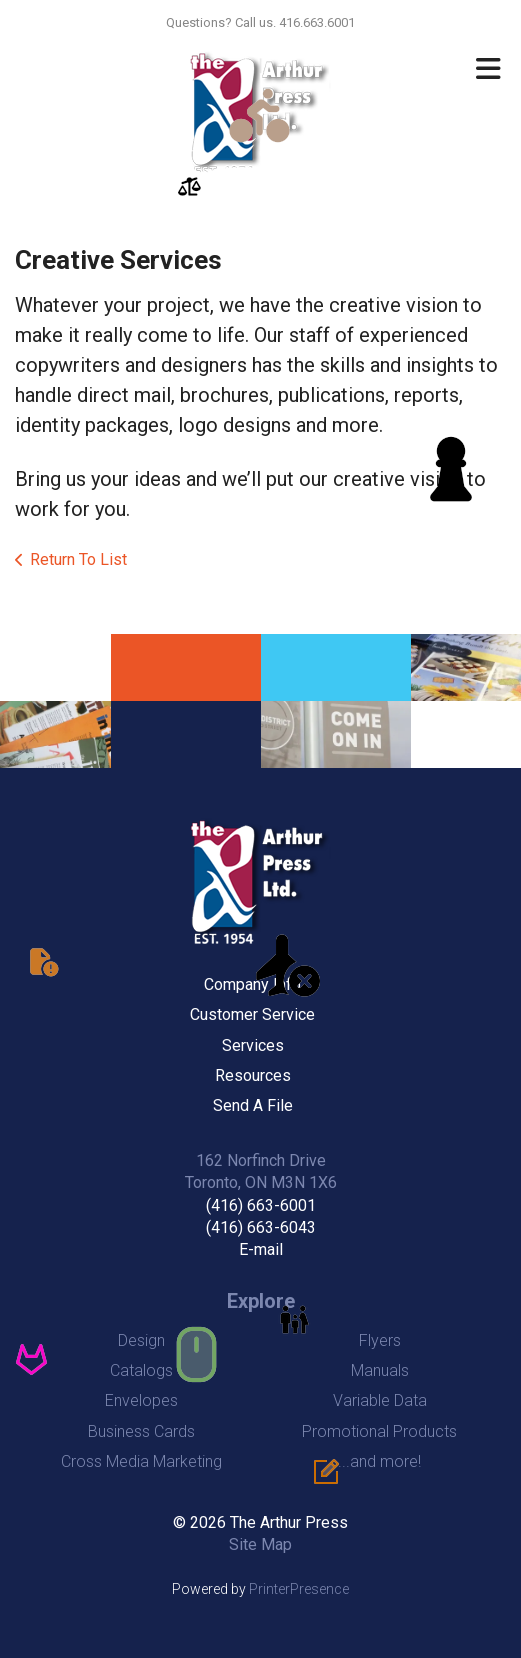 Image resolution: width=521 pixels, height=1658 pixels. Describe the element at coordinates (43, 961) in the screenshot. I see `file error or issue detected` at that location.